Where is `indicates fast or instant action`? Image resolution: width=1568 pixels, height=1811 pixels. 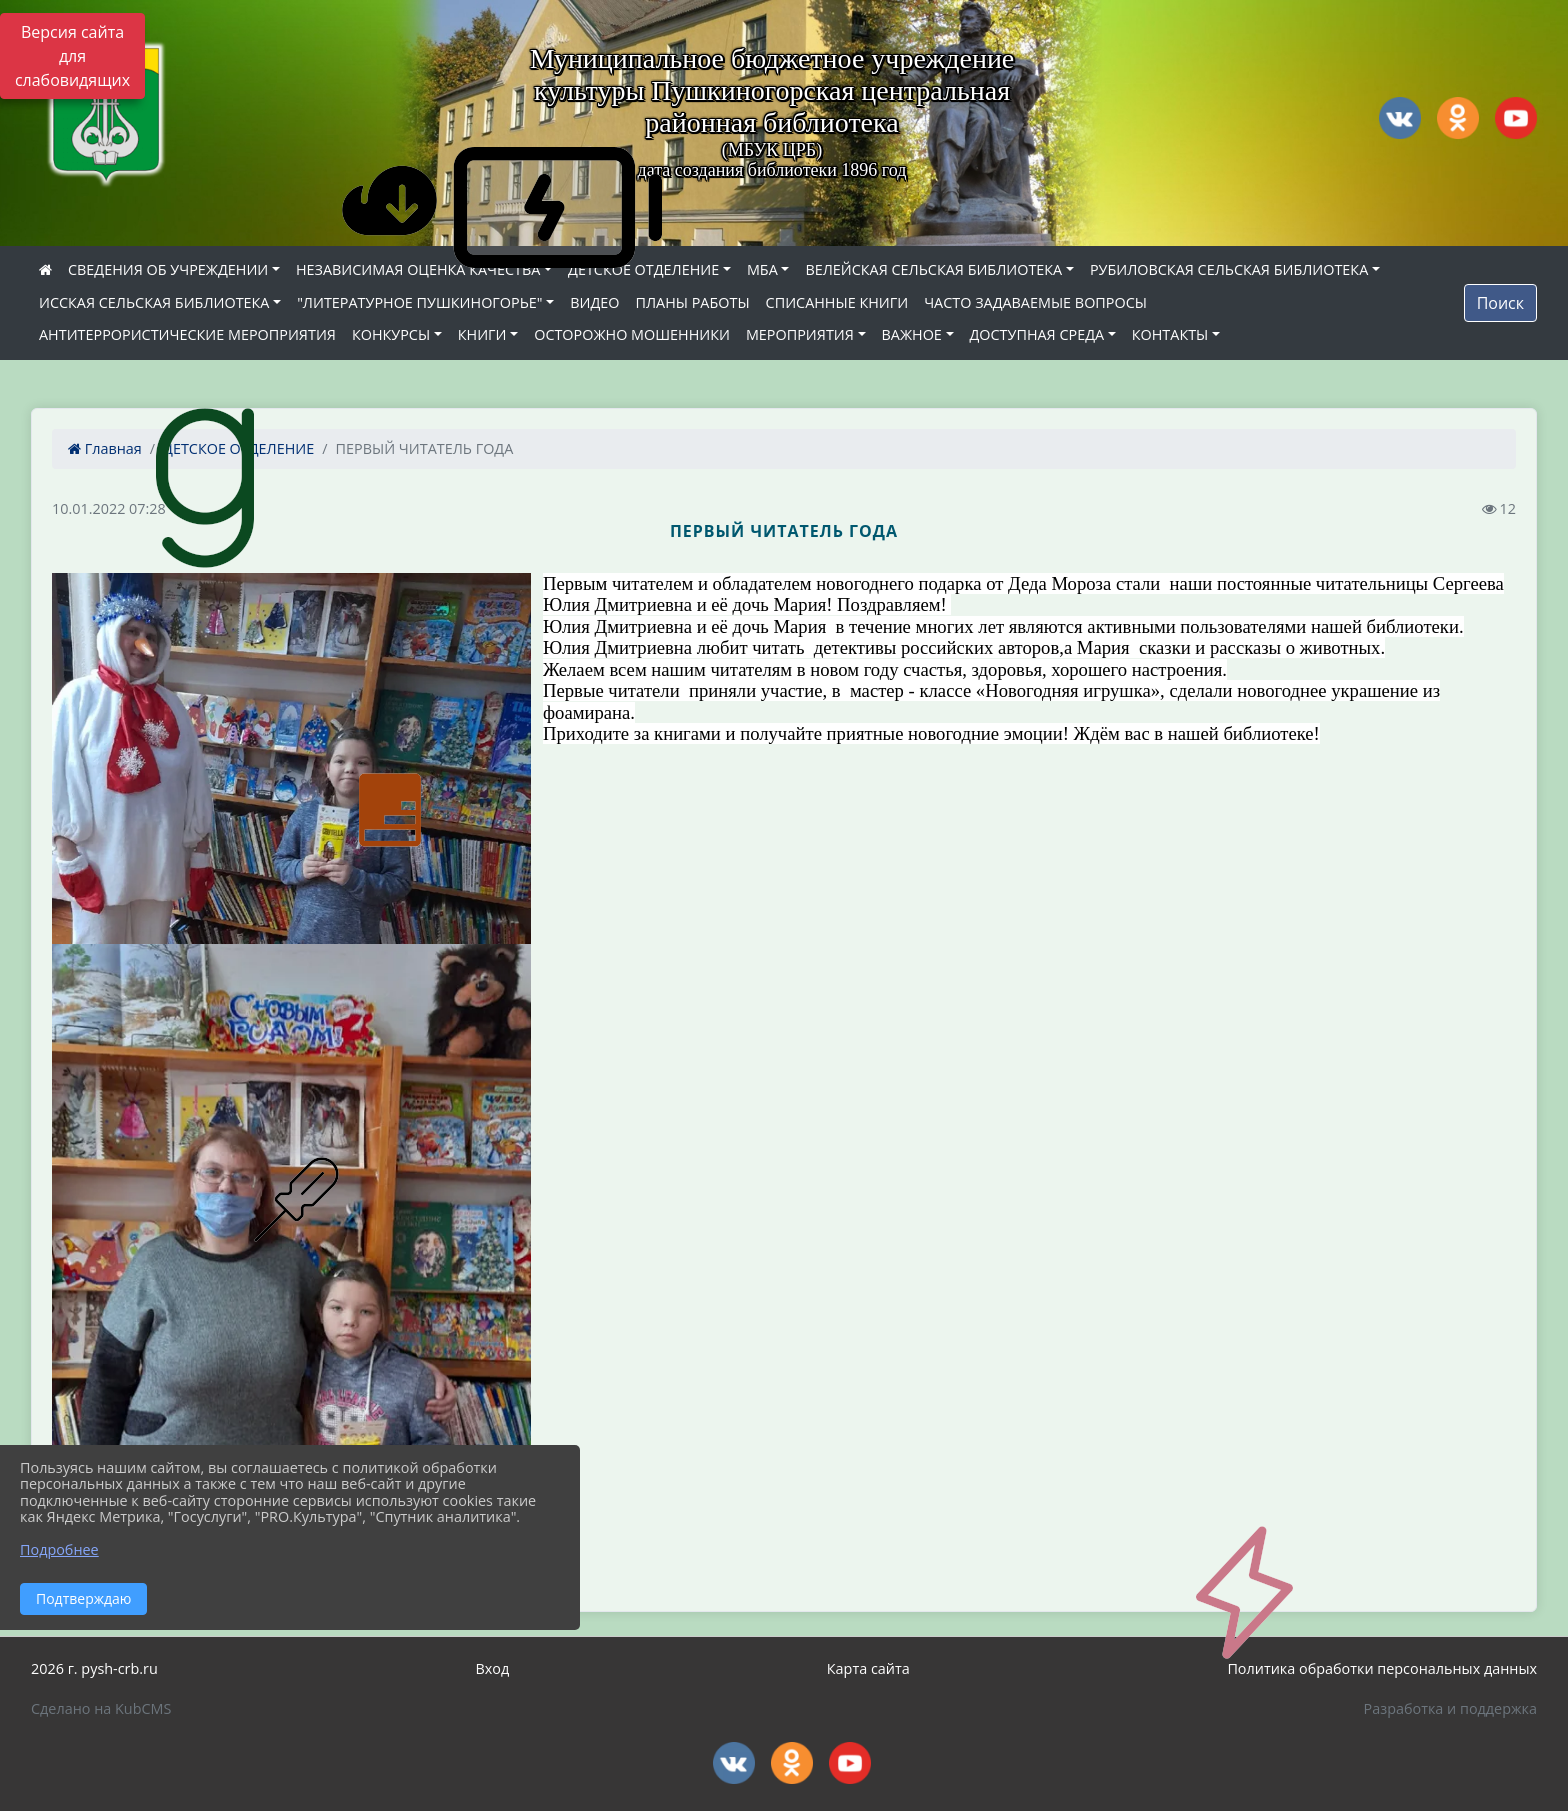 indicates fast or instant action is located at coordinates (1244, 1592).